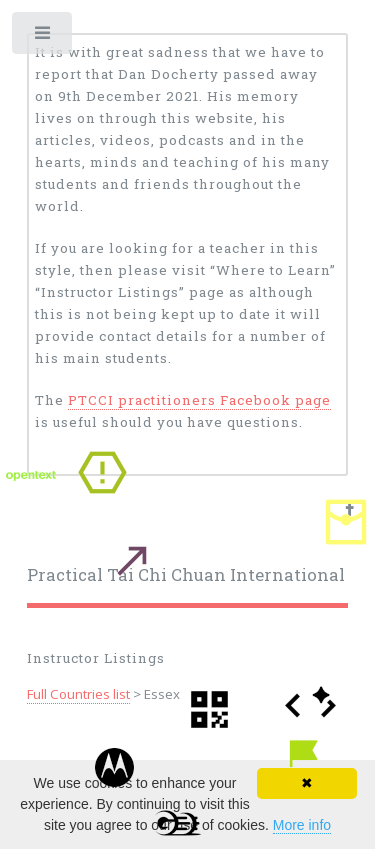 The width and height of the screenshot is (375, 849). Describe the element at coordinates (304, 753) in the screenshot. I see `flag or mark an item for follow-up` at that location.